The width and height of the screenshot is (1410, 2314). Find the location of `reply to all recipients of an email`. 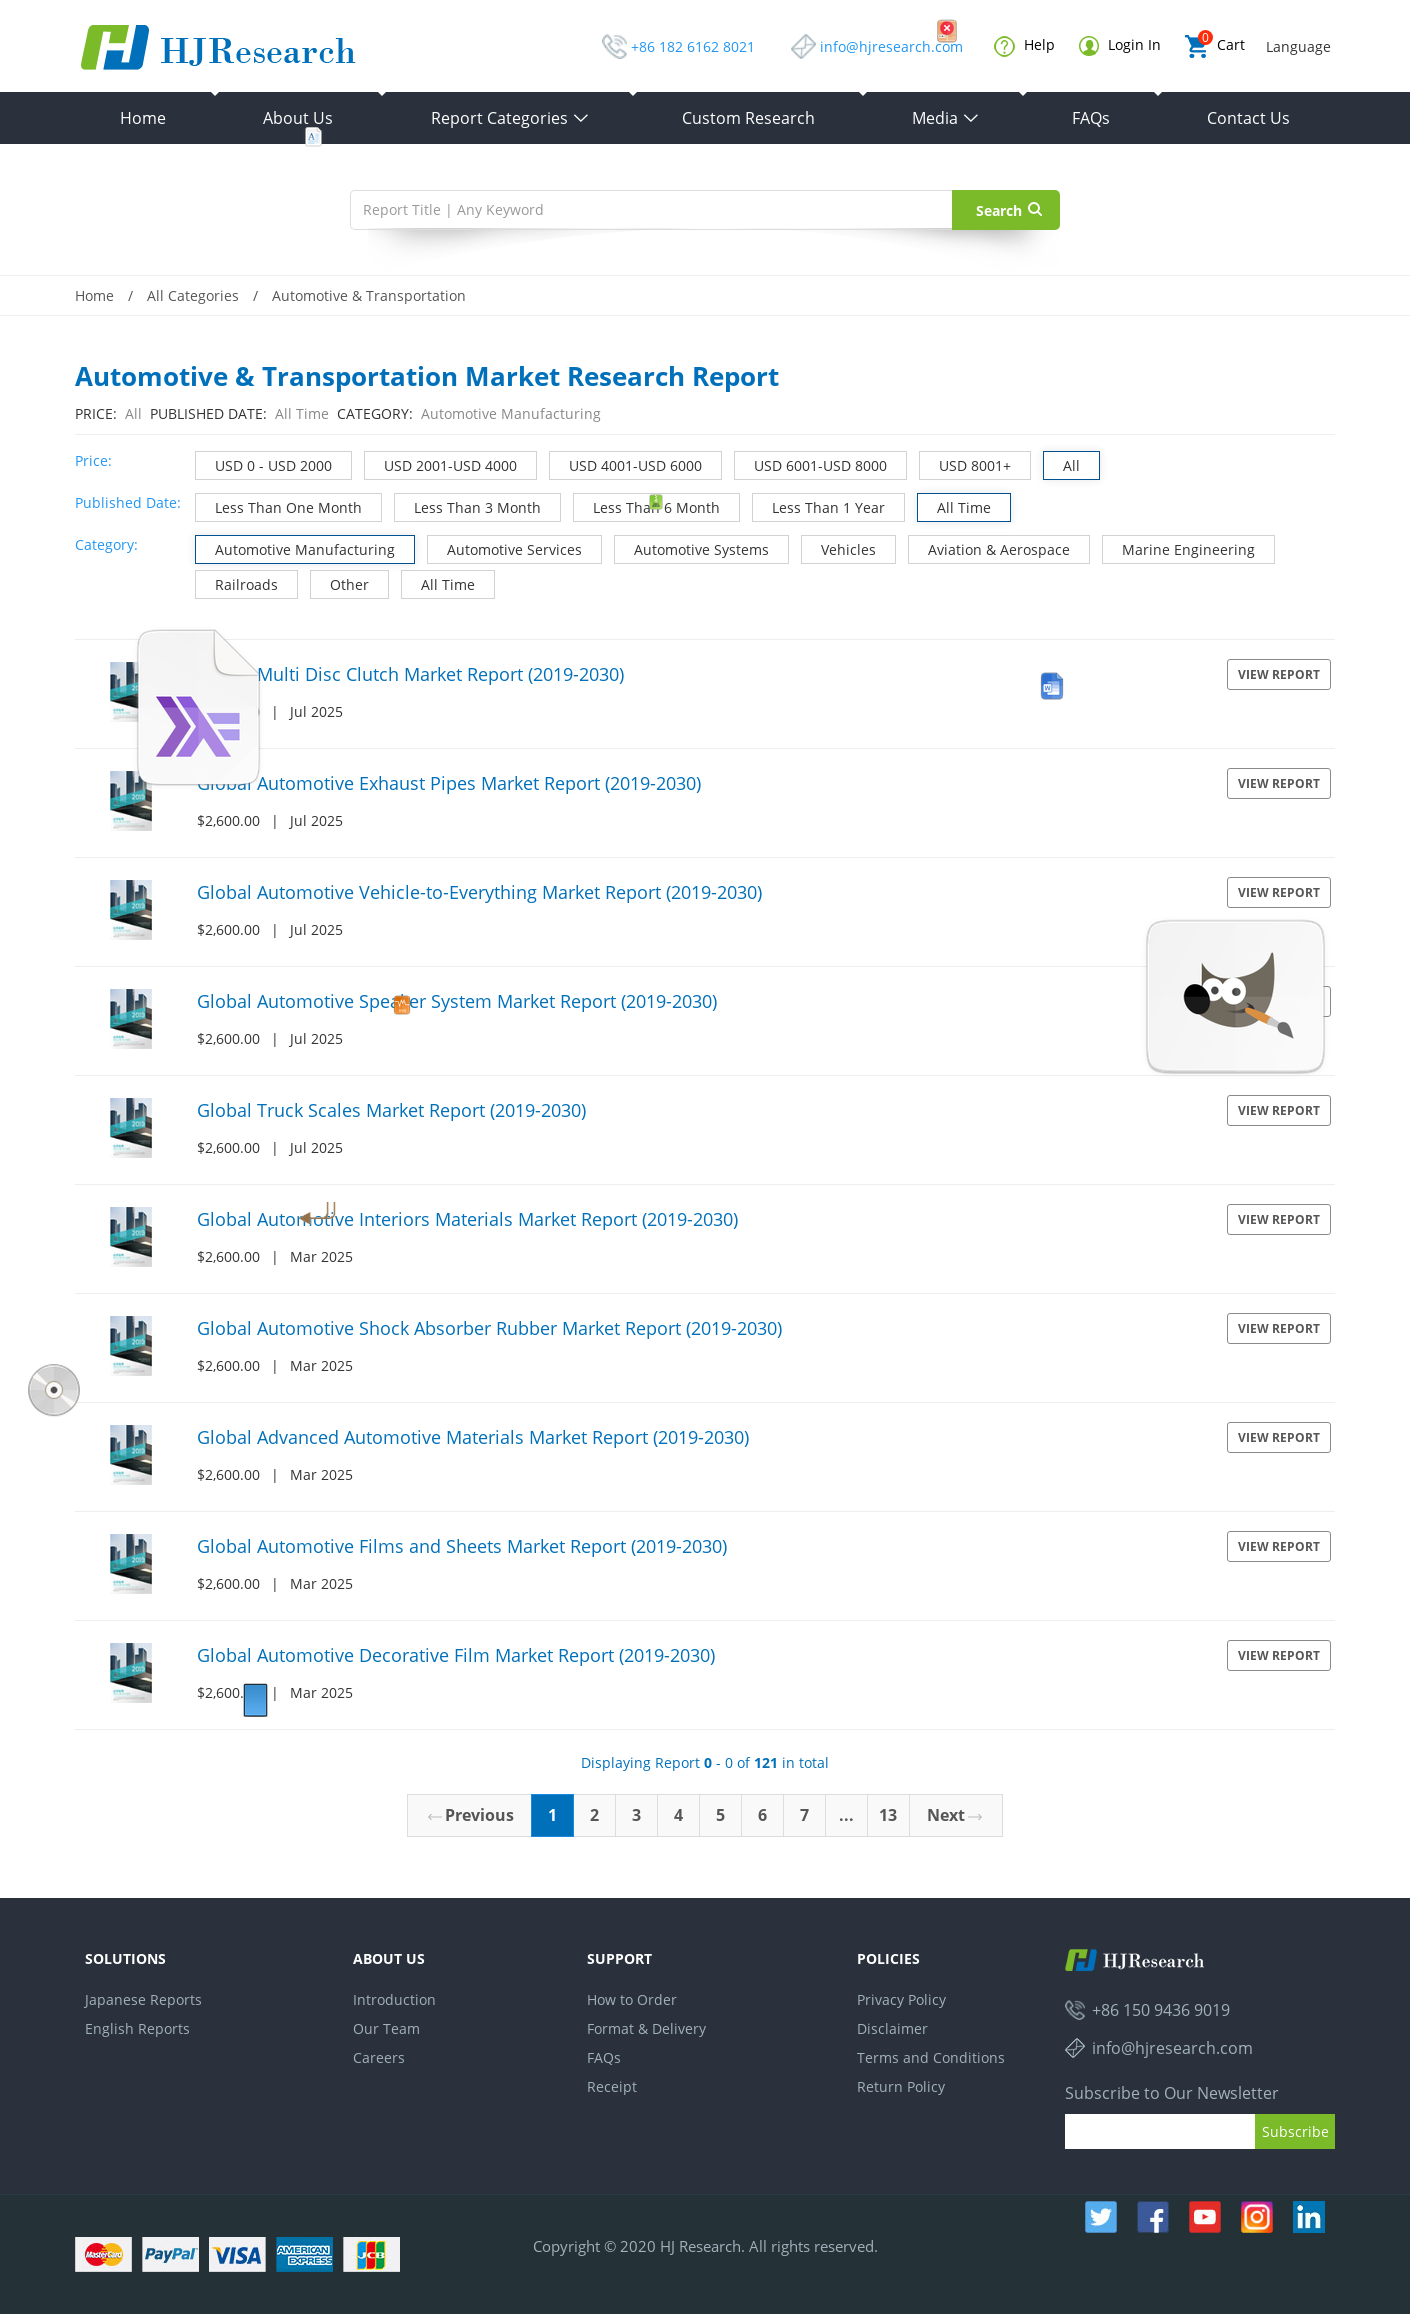

reply to all recipients of an email is located at coordinates (316, 1210).